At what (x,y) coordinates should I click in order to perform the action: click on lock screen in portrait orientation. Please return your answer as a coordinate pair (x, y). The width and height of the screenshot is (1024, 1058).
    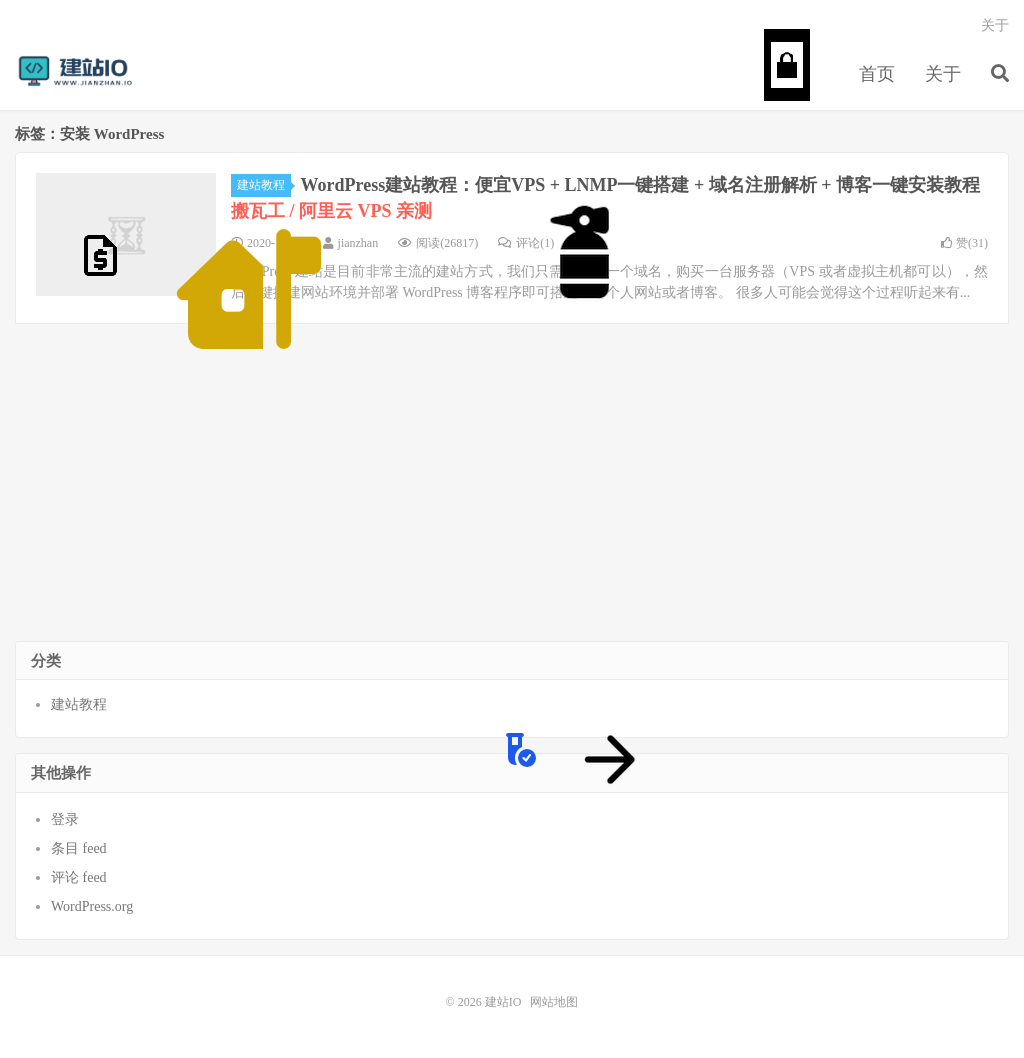
    Looking at the image, I should click on (787, 65).